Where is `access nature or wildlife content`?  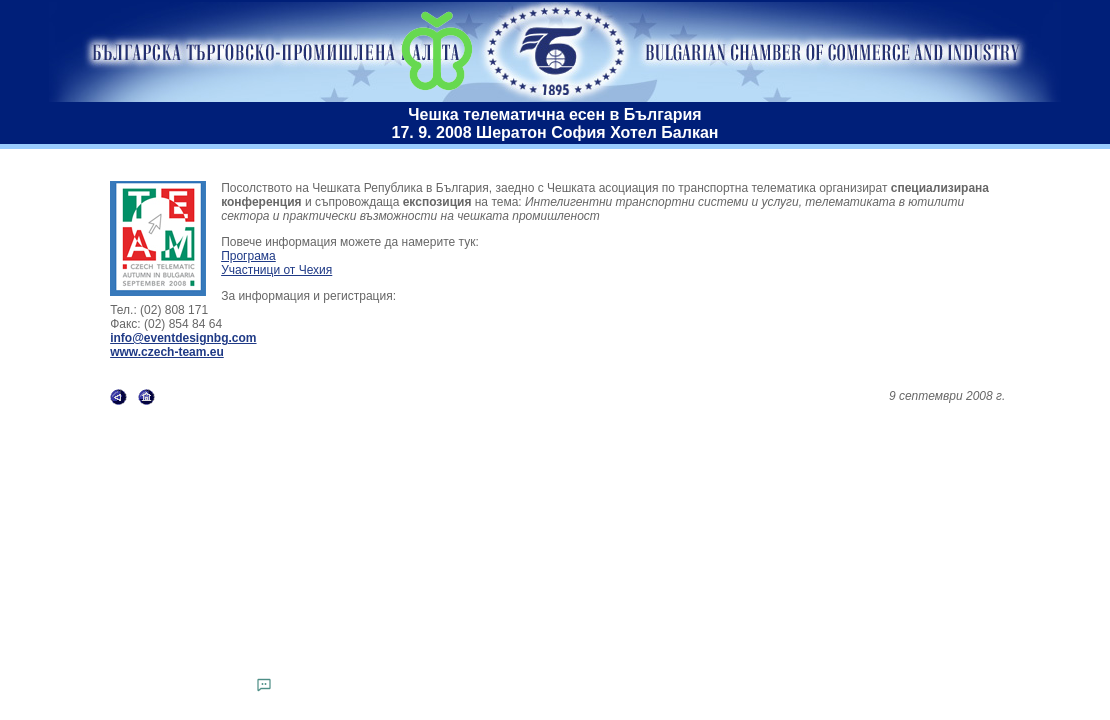 access nature or wildlife content is located at coordinates (437, 51).